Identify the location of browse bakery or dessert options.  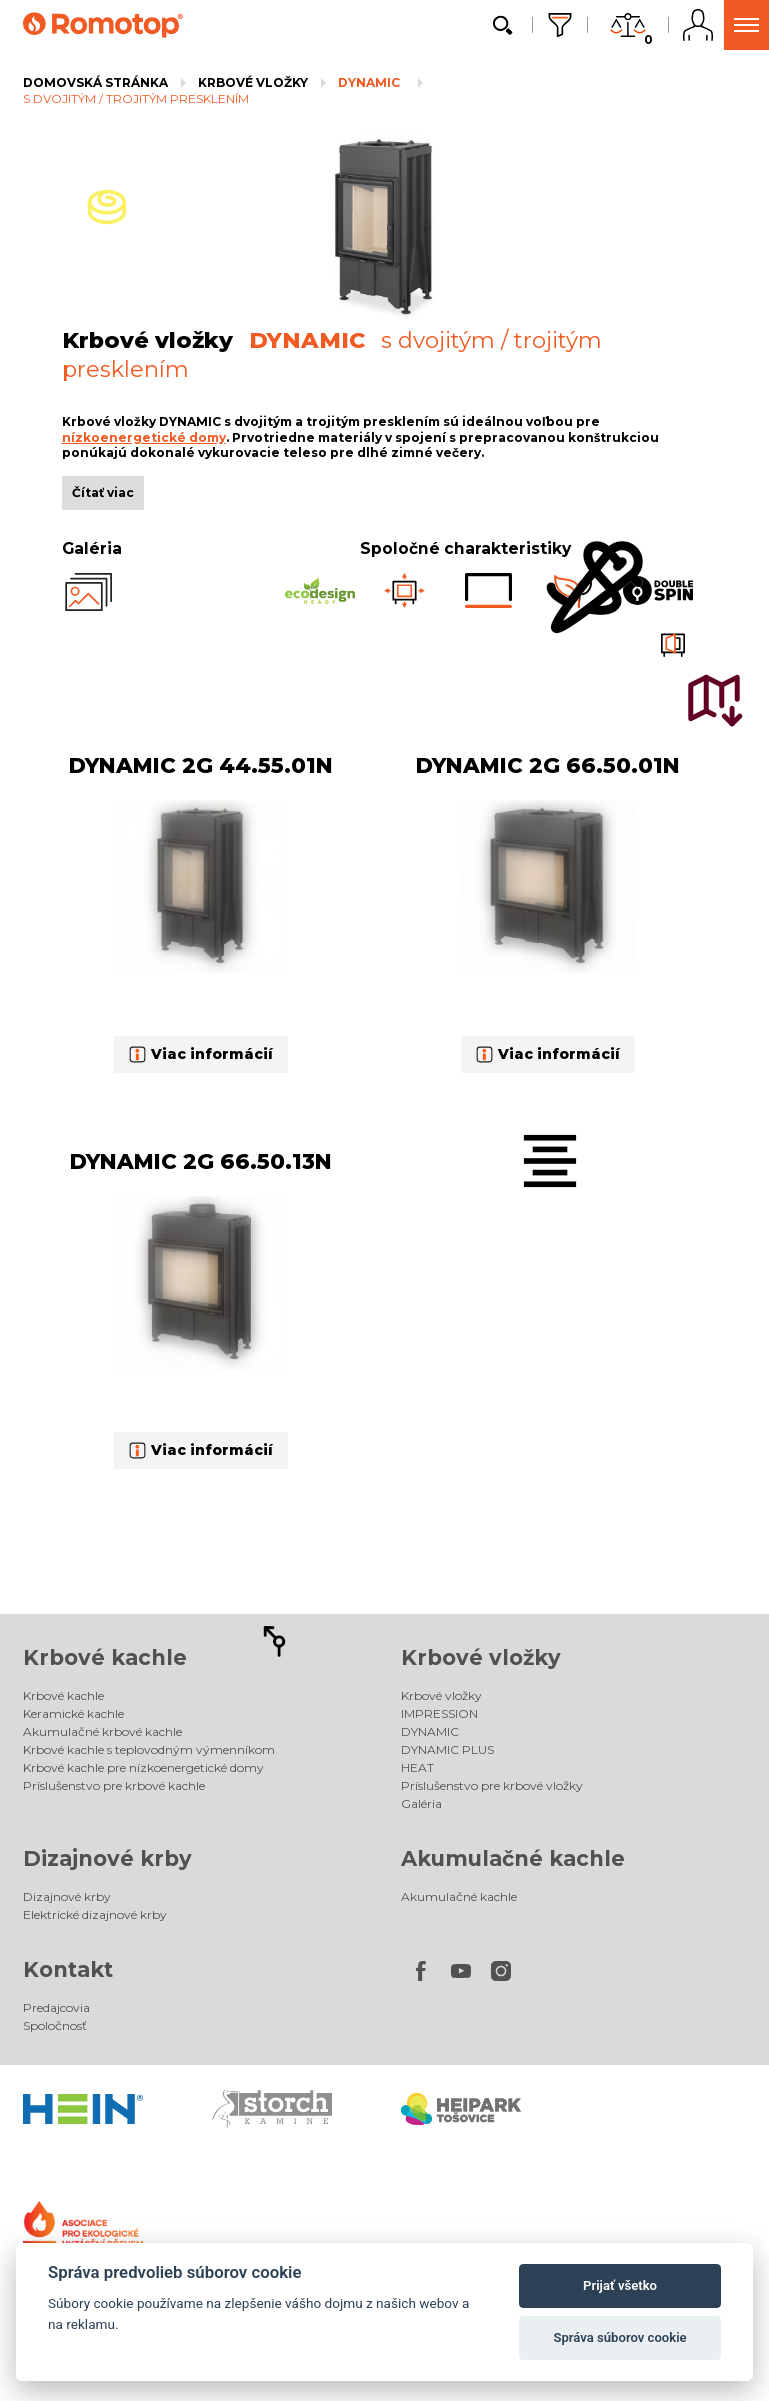
(107, 207).